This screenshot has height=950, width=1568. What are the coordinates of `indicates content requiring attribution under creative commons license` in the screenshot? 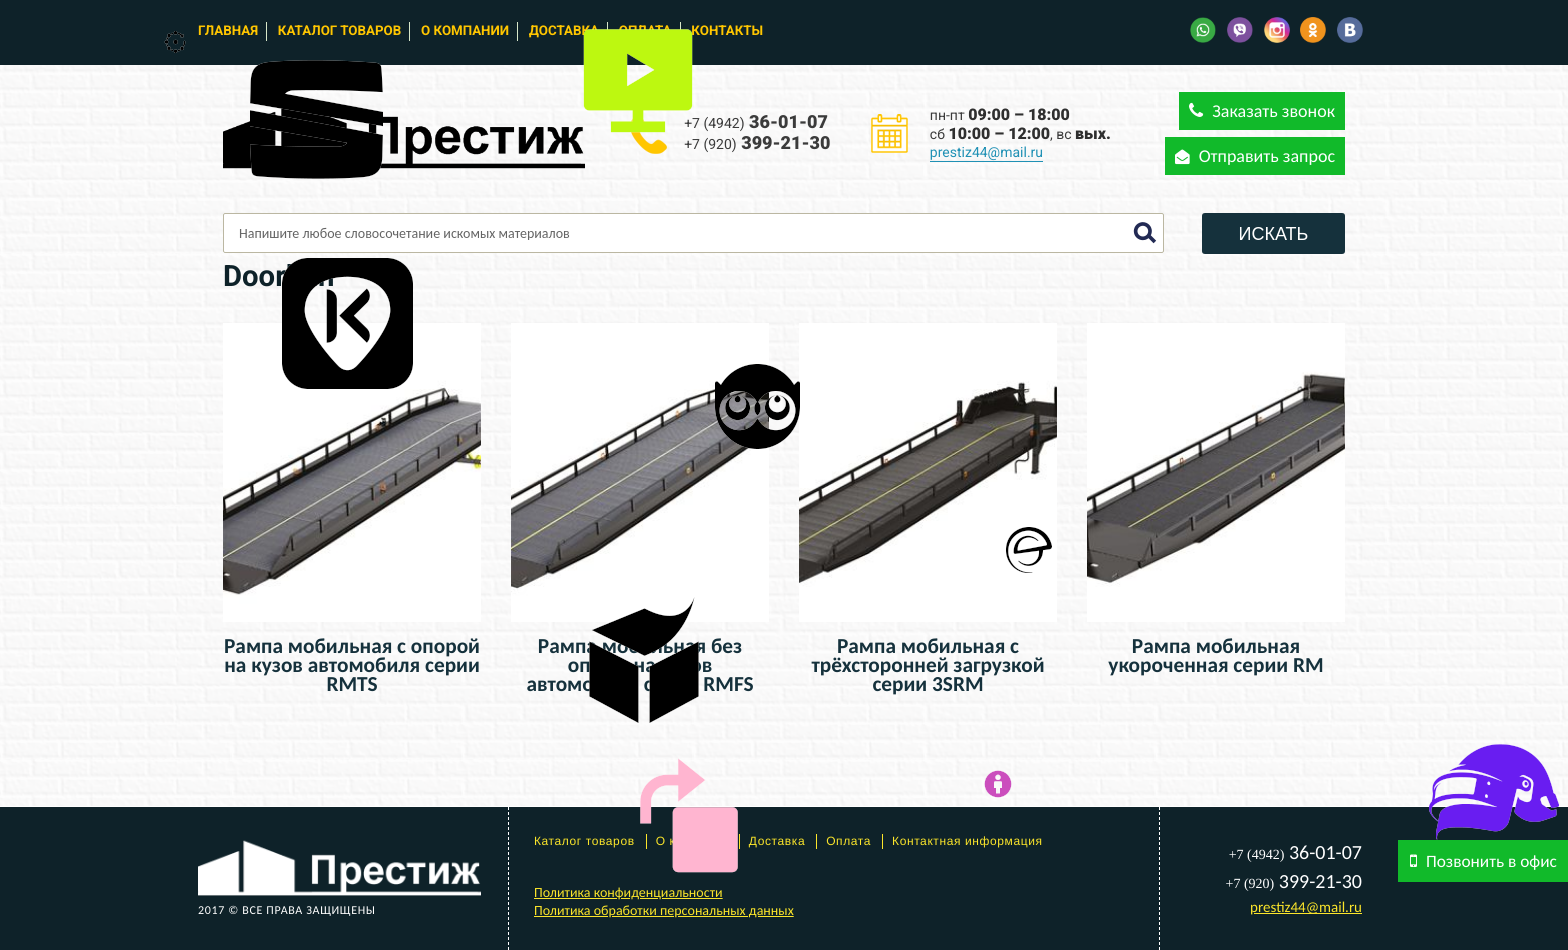 It's located at (998, 784).